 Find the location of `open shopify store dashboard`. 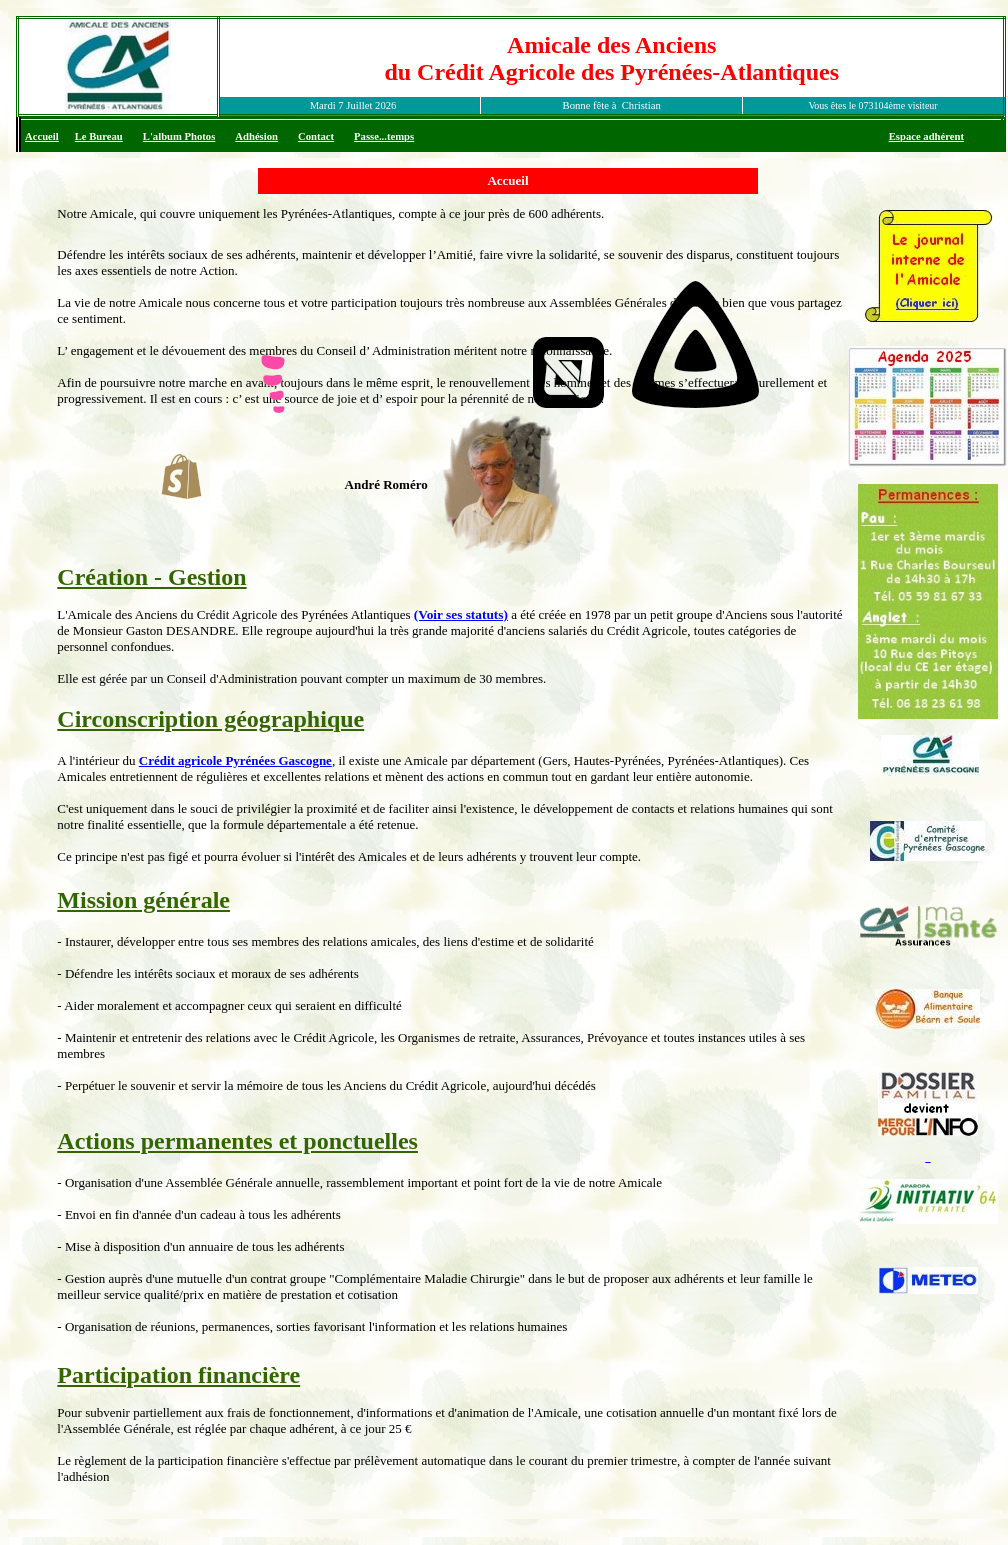

open shopify store dashboard is located at coordinates (181, 476).